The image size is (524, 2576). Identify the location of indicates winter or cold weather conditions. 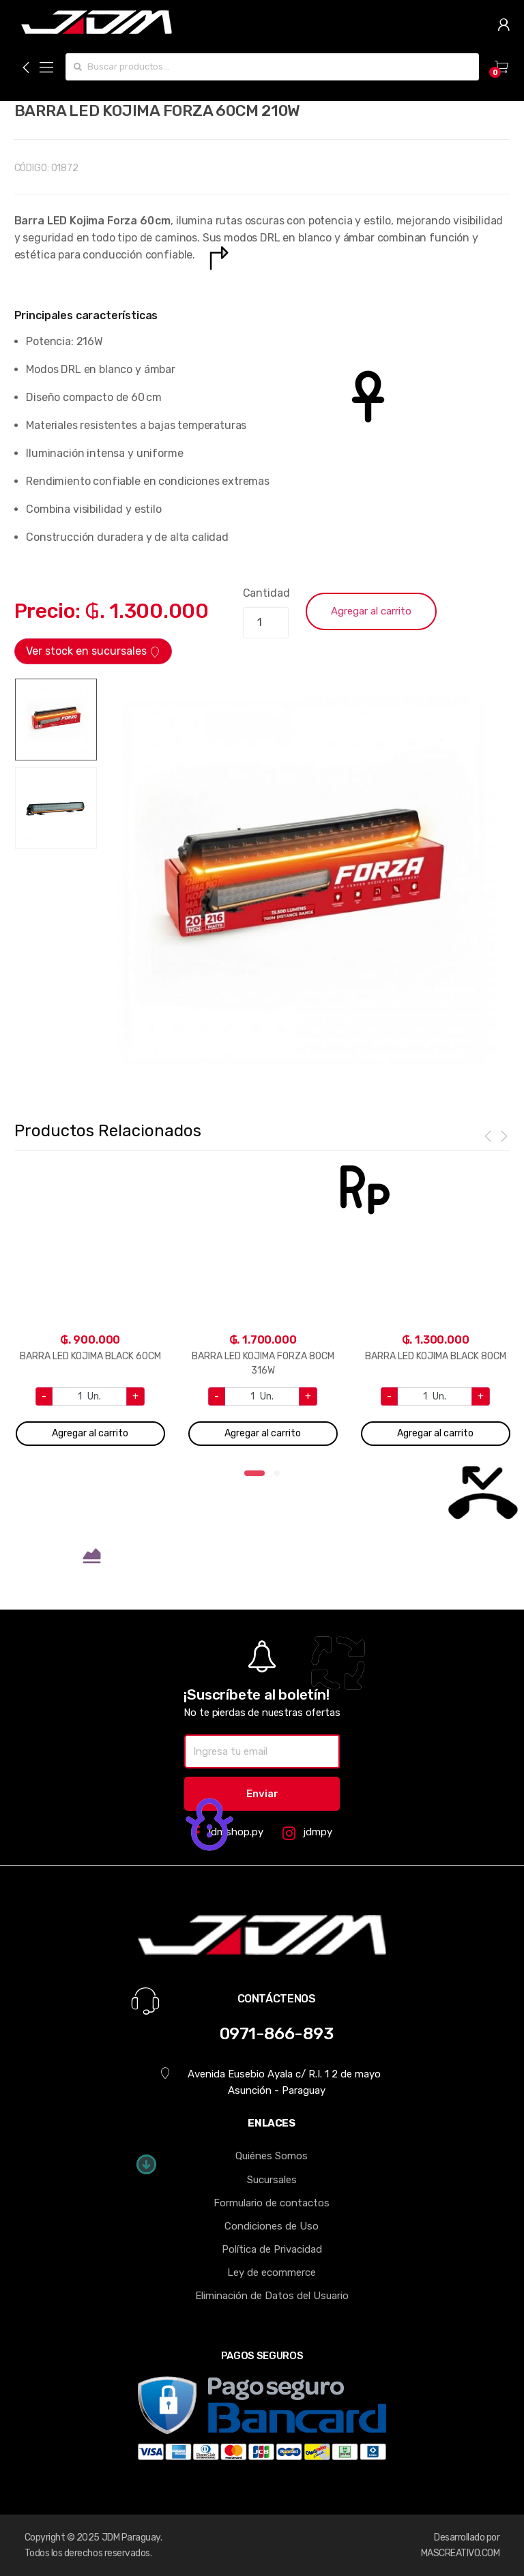
(209, 1824).